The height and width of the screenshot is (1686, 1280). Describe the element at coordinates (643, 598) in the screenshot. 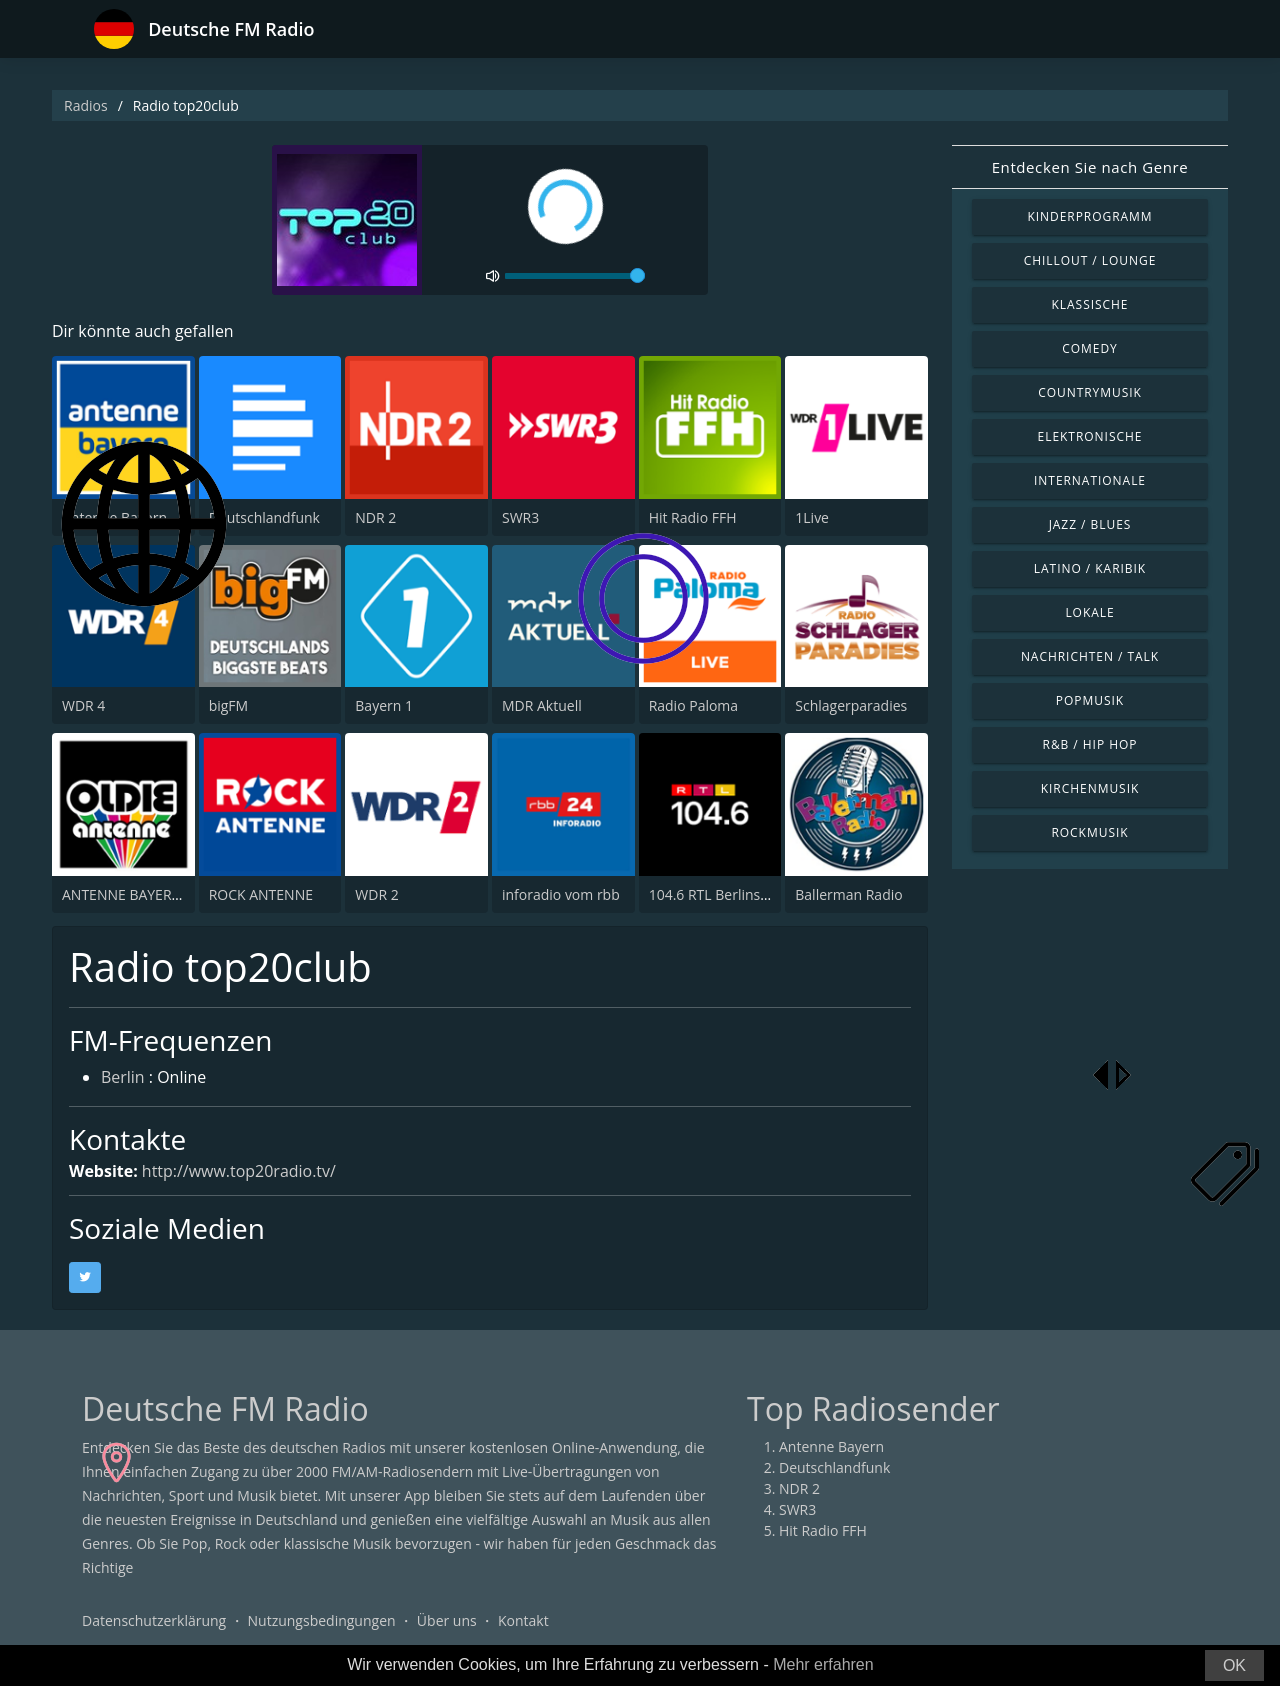

I see `start recording audio or video` at that location.